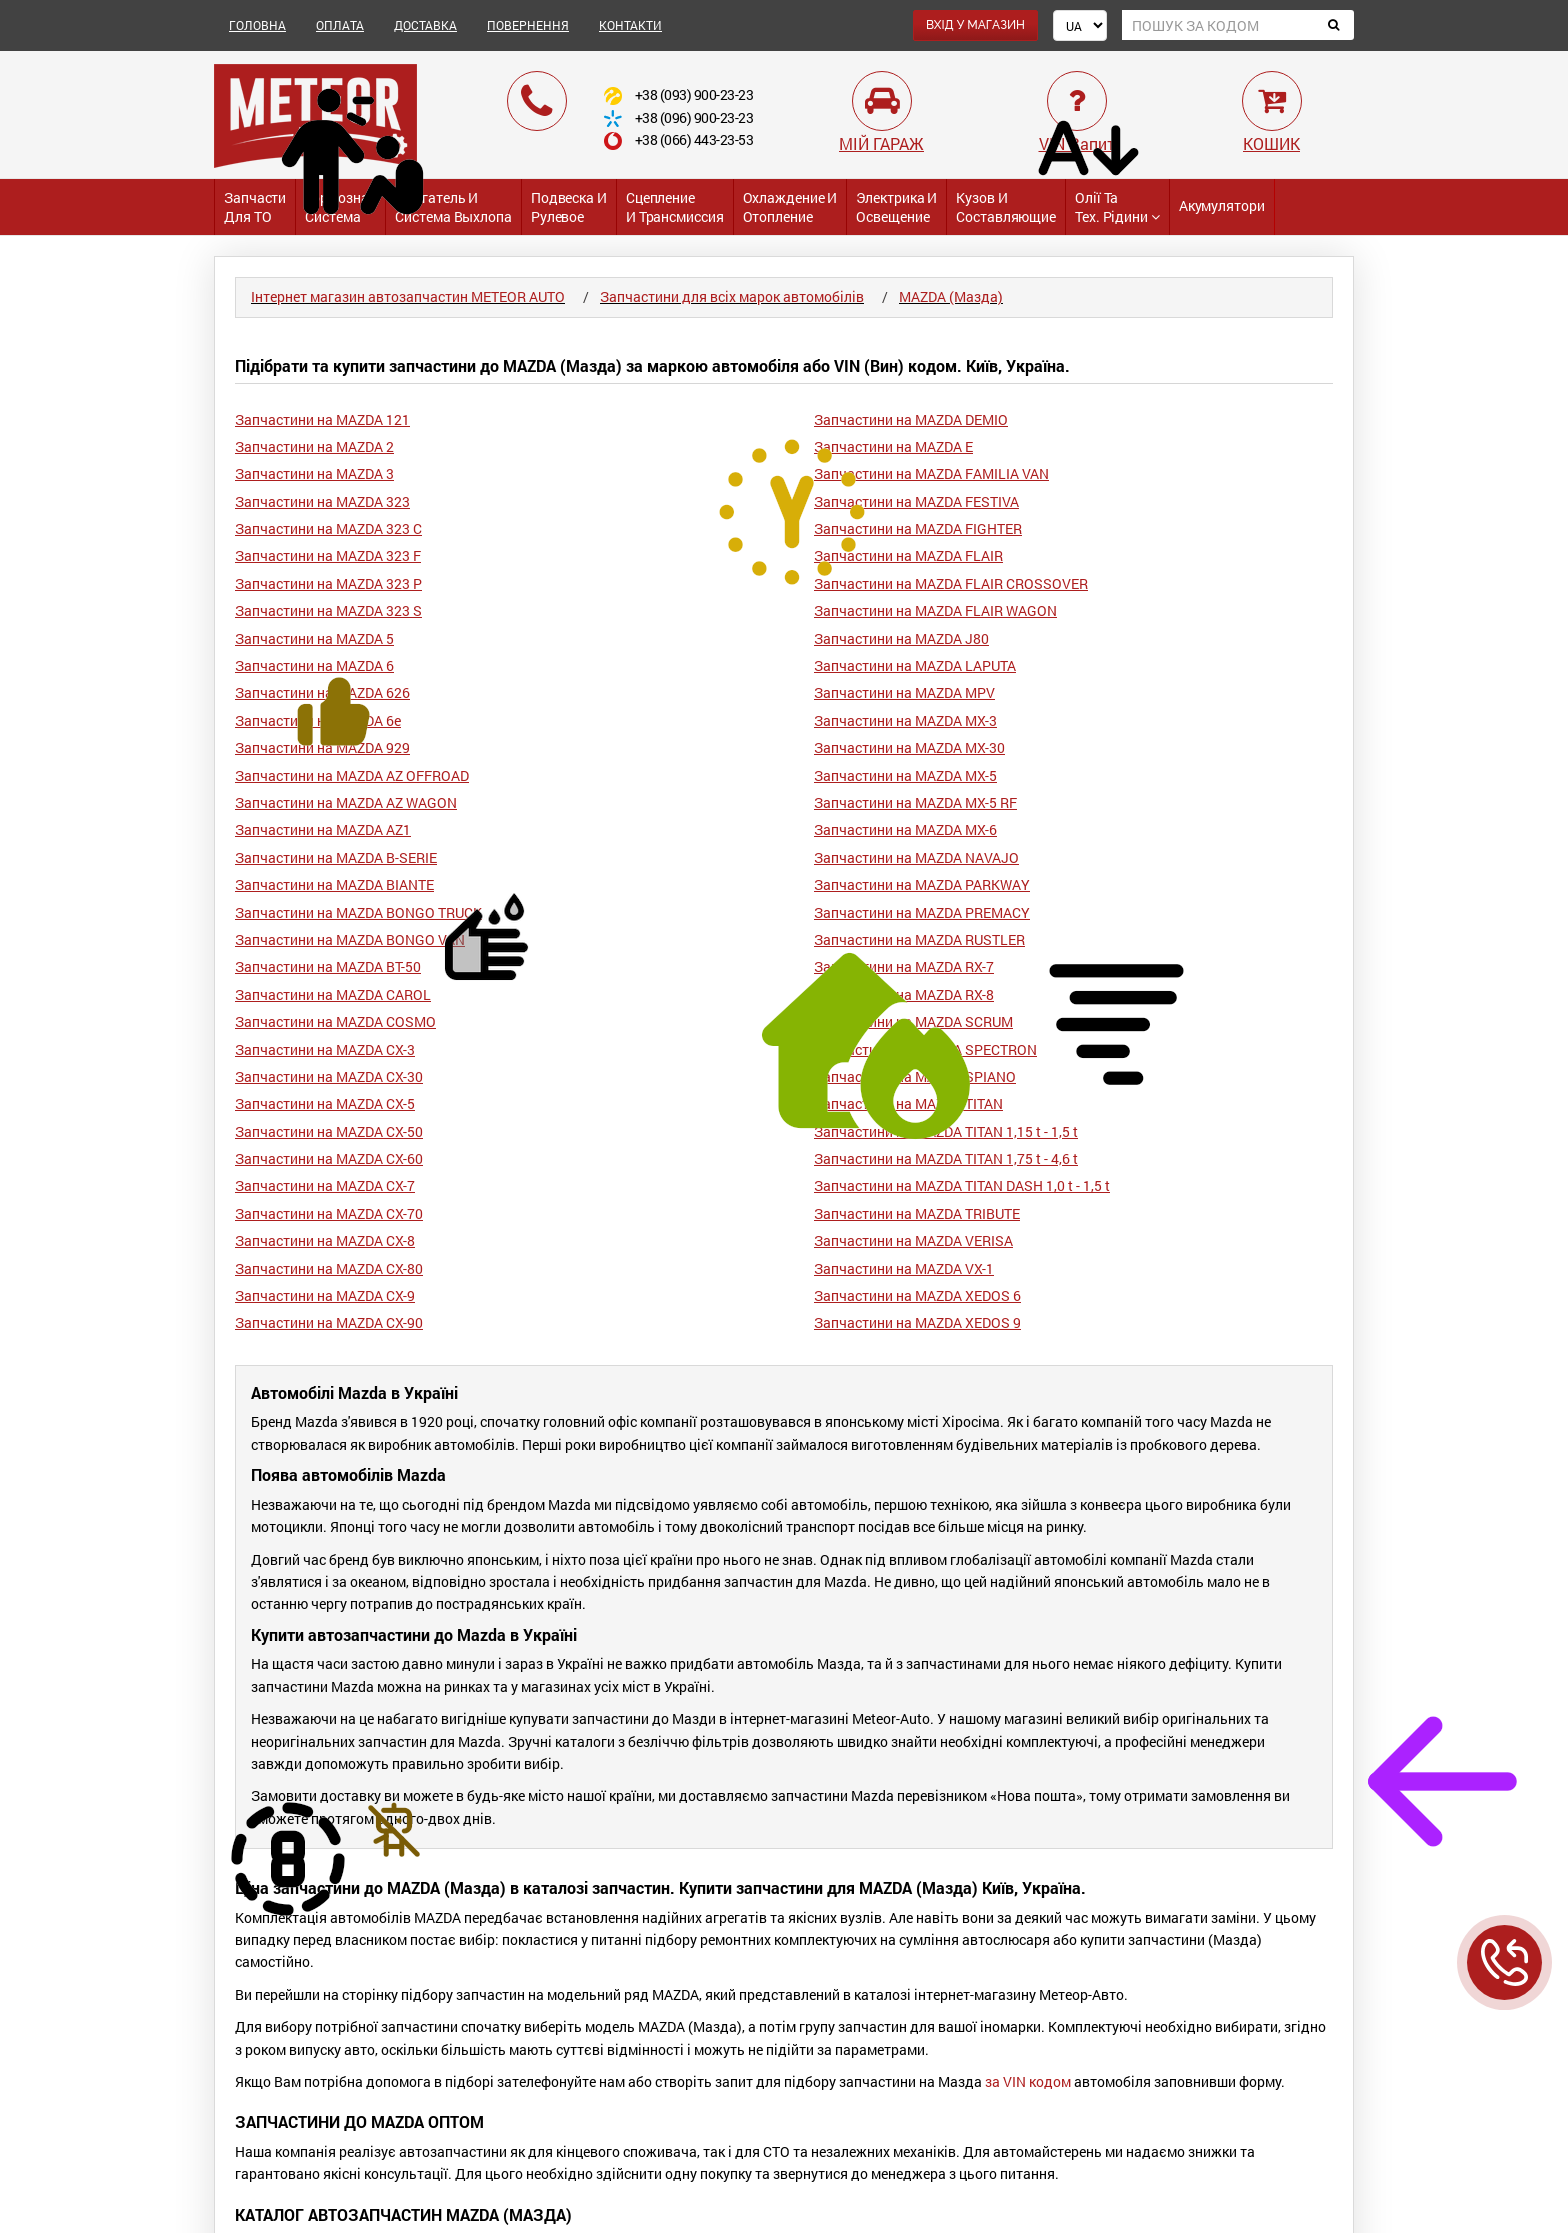  I want to click on sort text in descending alphabetical order, so click(1088, 152).